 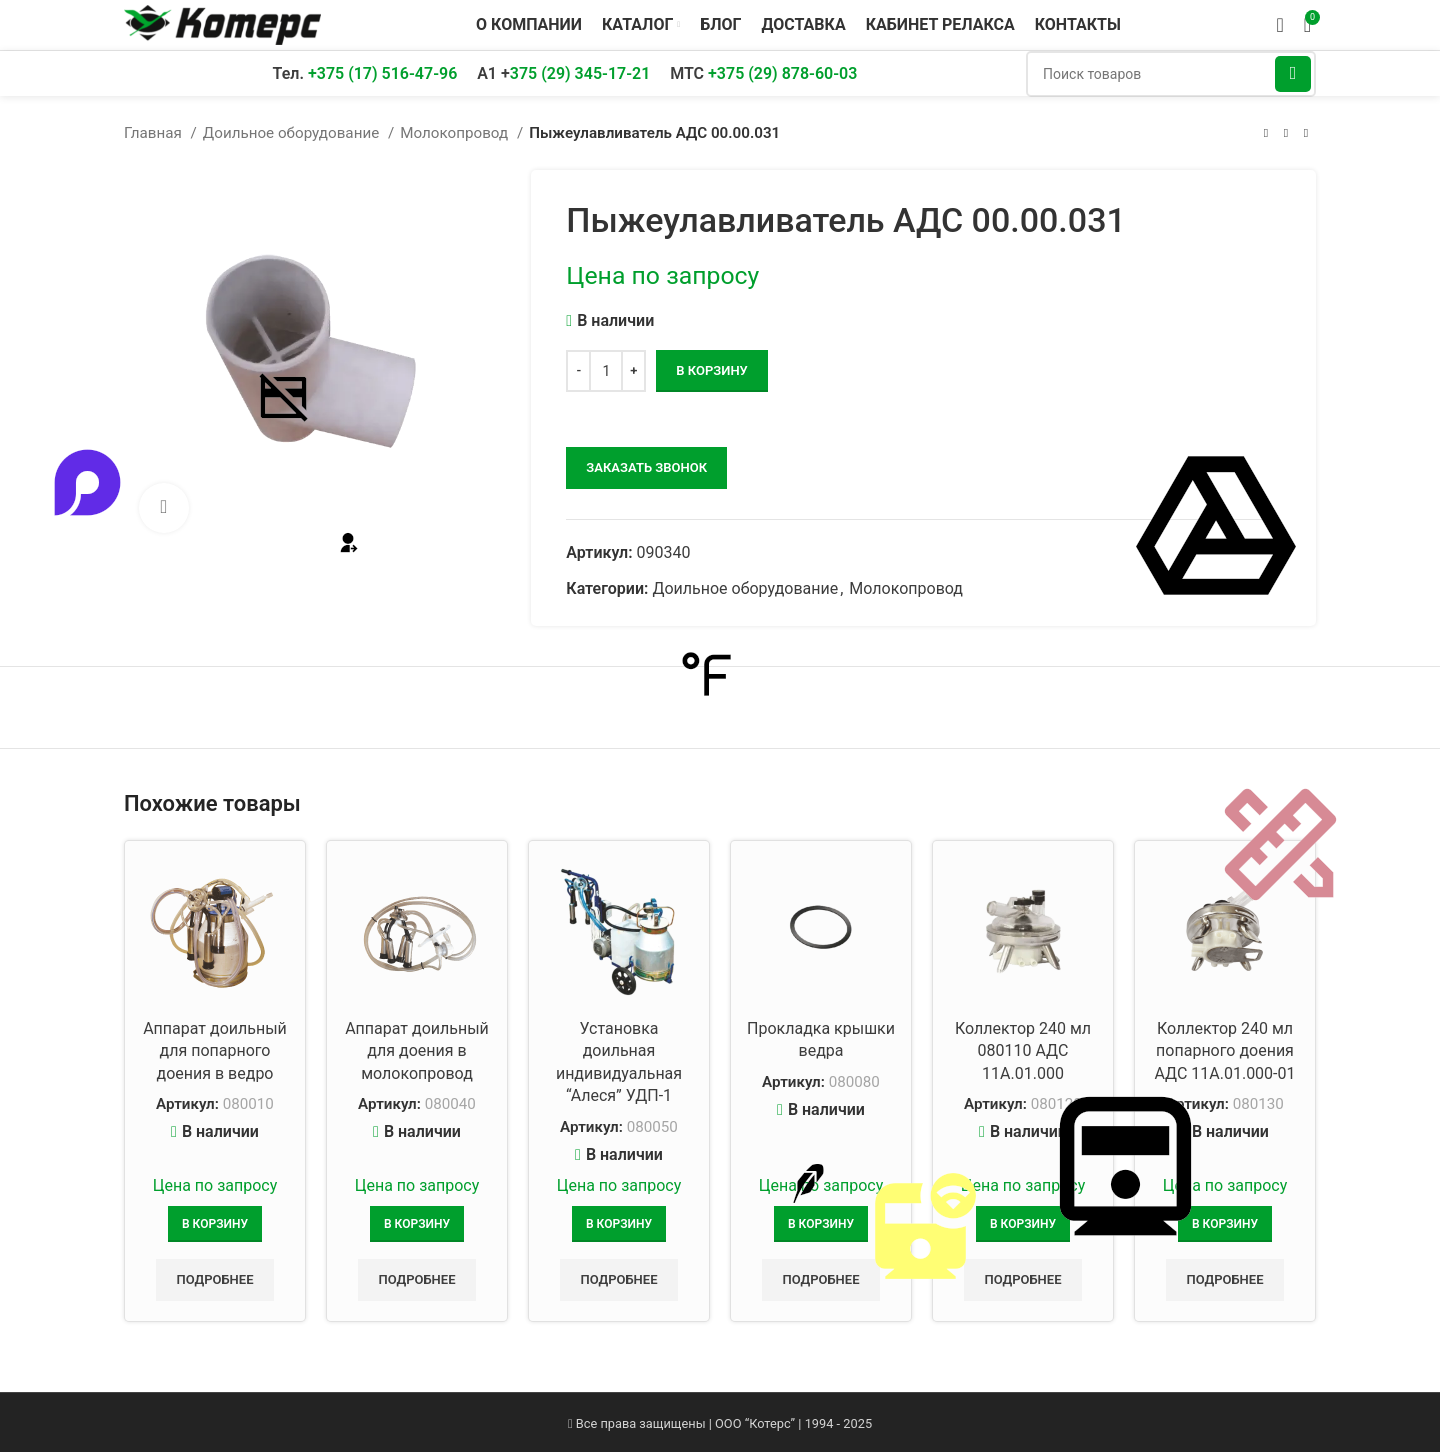 I want to click on indicates temperature displayed in fahrenheit, so click(x=709, y=674).